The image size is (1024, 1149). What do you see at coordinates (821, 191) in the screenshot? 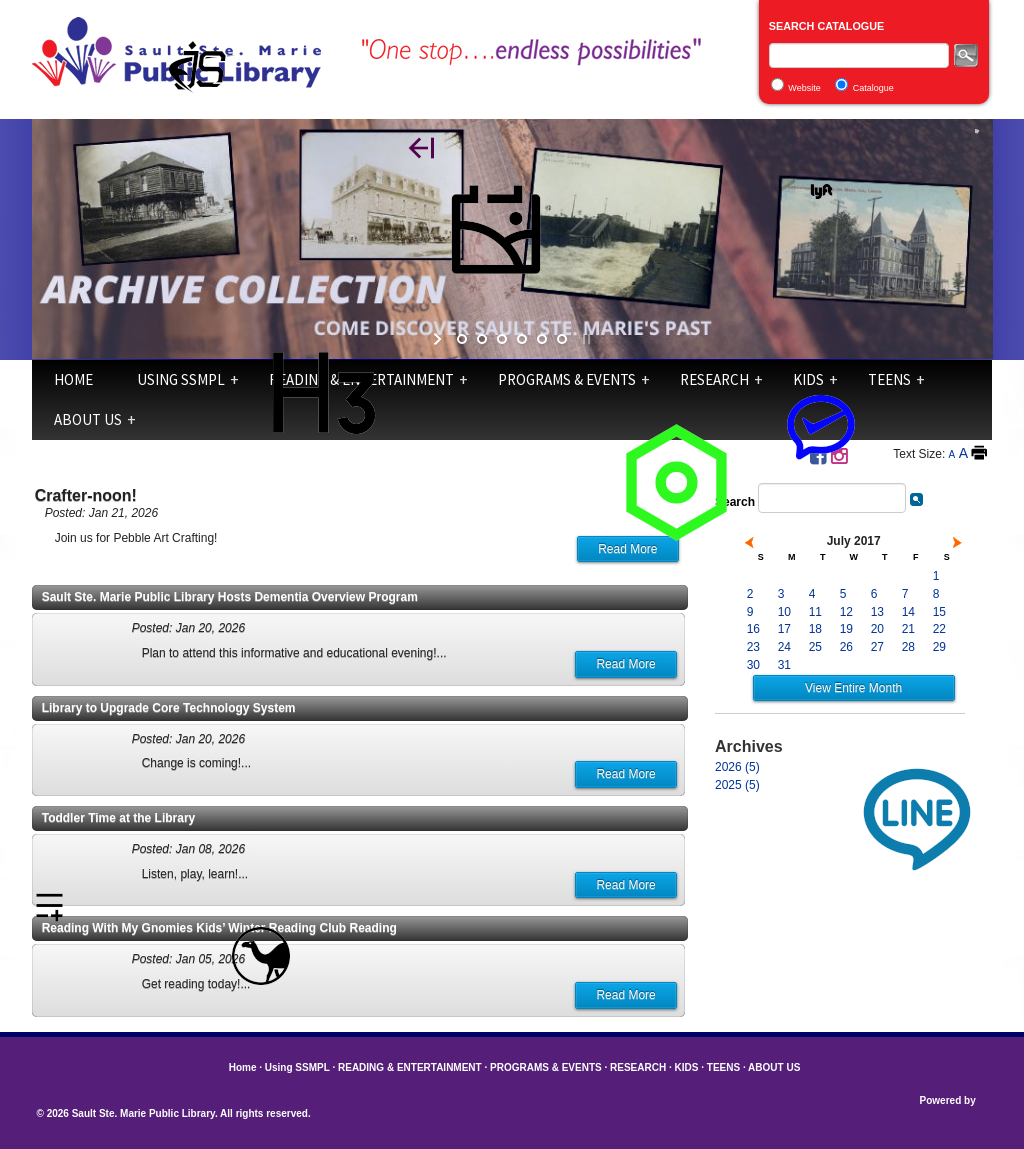
I see `open the Lyft app` at bounding box center [821, 191].